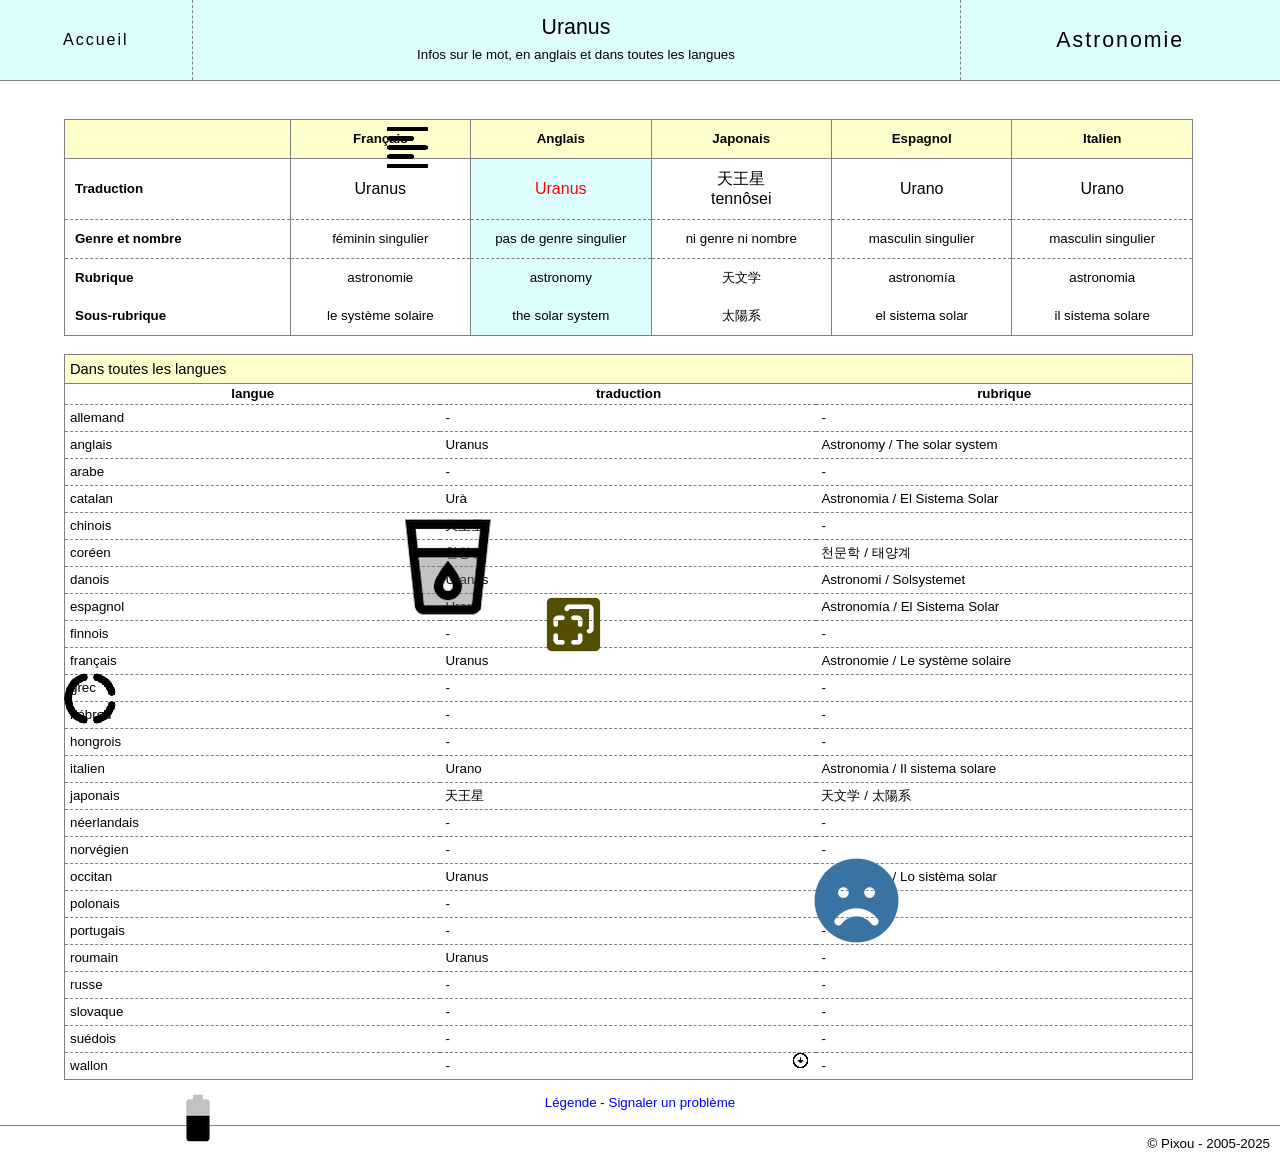  What do you see at coordinates (407, 147) in the screenshot?
I see `align text to the left` at bounding box center [407, 147].